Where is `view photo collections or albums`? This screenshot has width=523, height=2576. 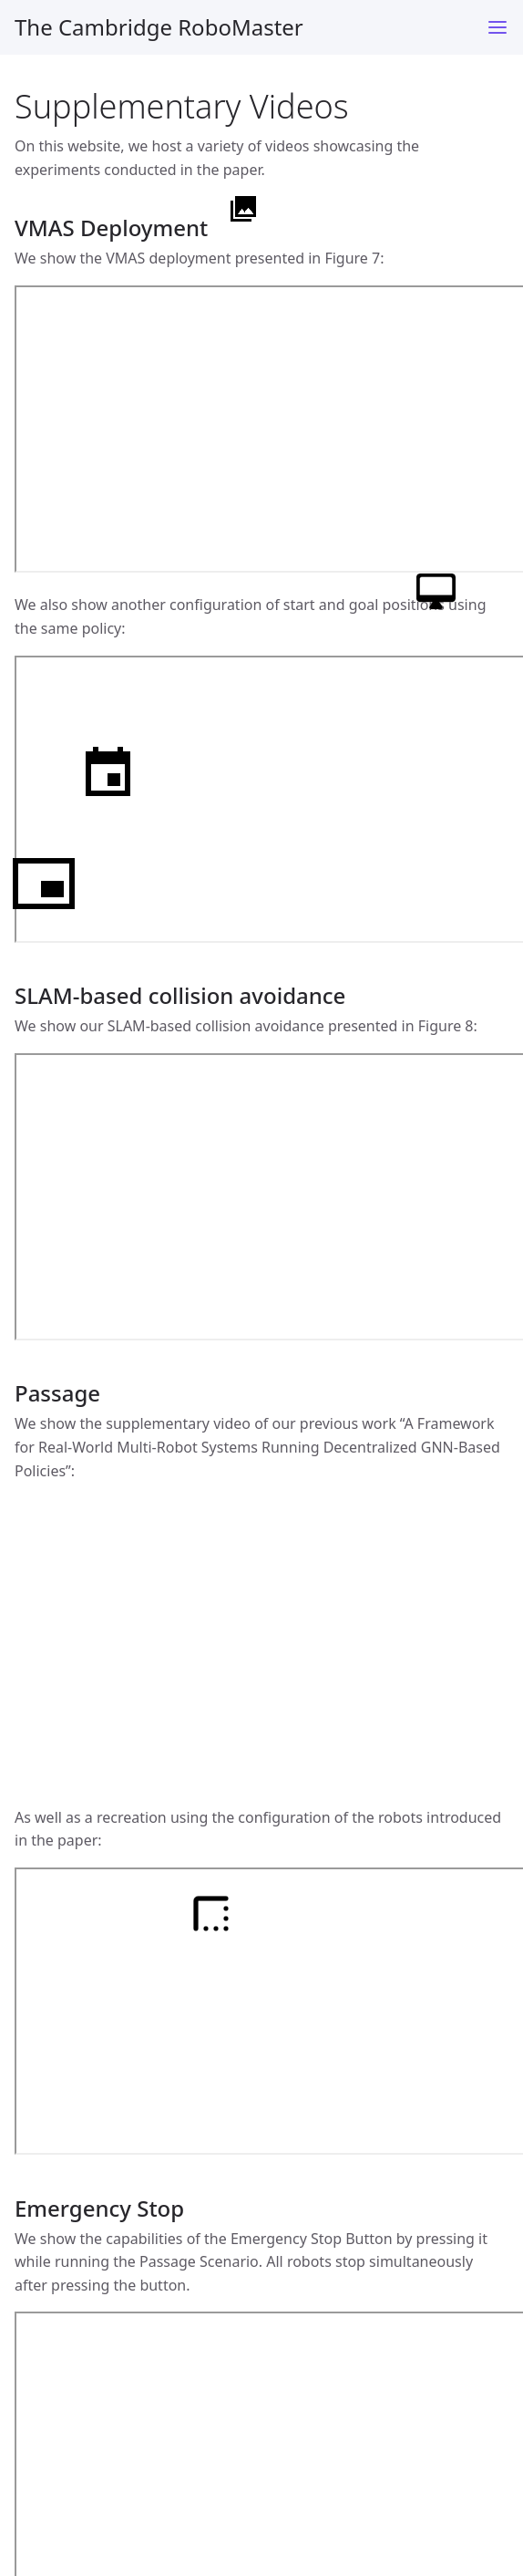
view photo collections or albums is located at coordinates (243, 209).